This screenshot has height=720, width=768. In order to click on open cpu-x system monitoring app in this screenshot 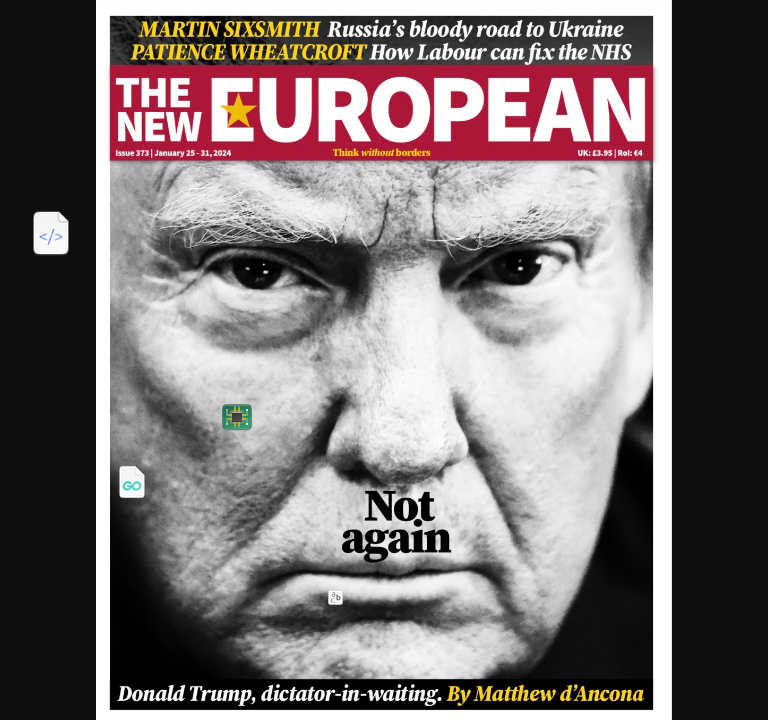, I will do `click(237, 417)`.